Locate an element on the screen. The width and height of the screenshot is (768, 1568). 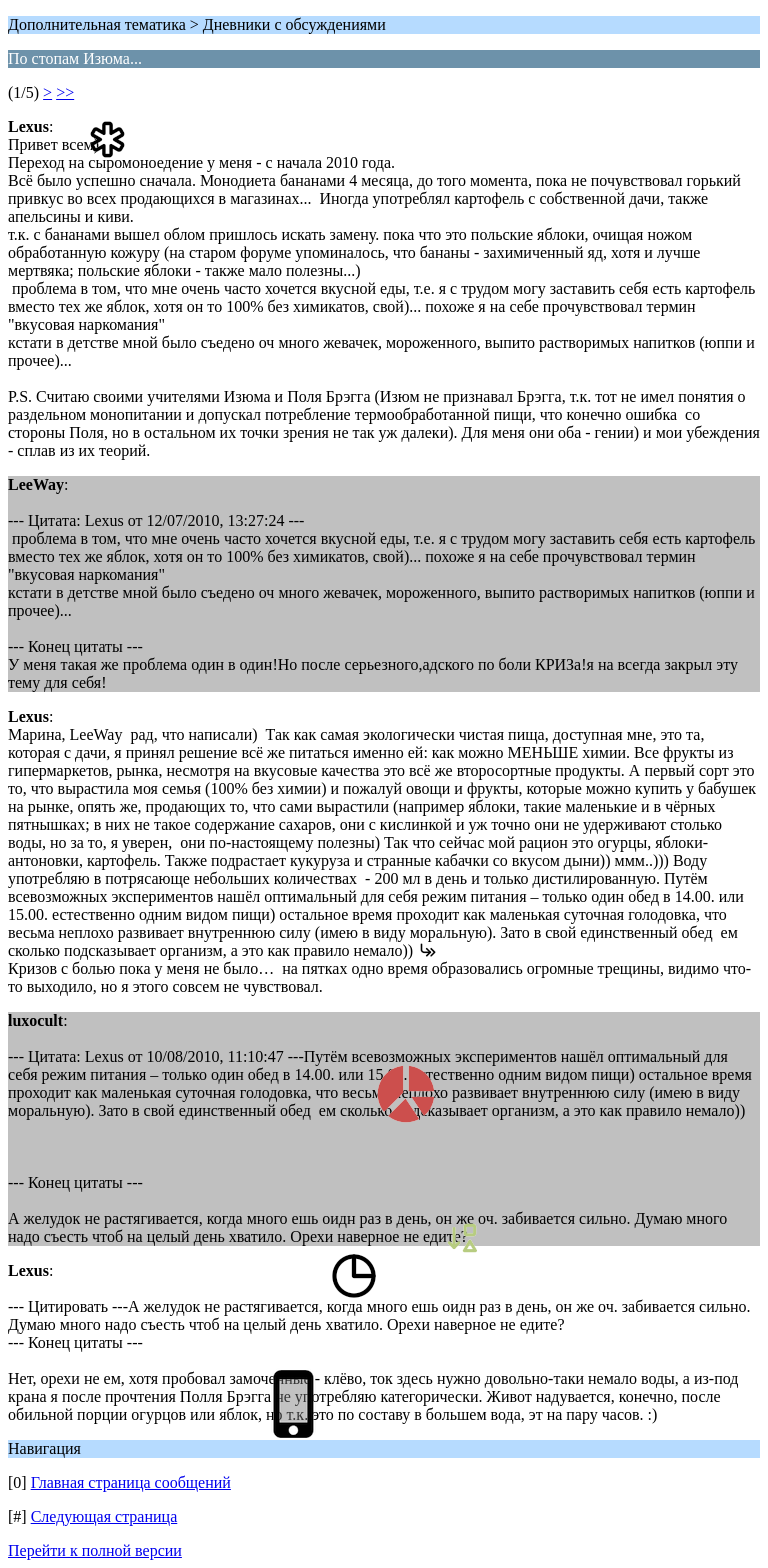
indicates mobile device or smartphone is located at coordinates (295, 1404).